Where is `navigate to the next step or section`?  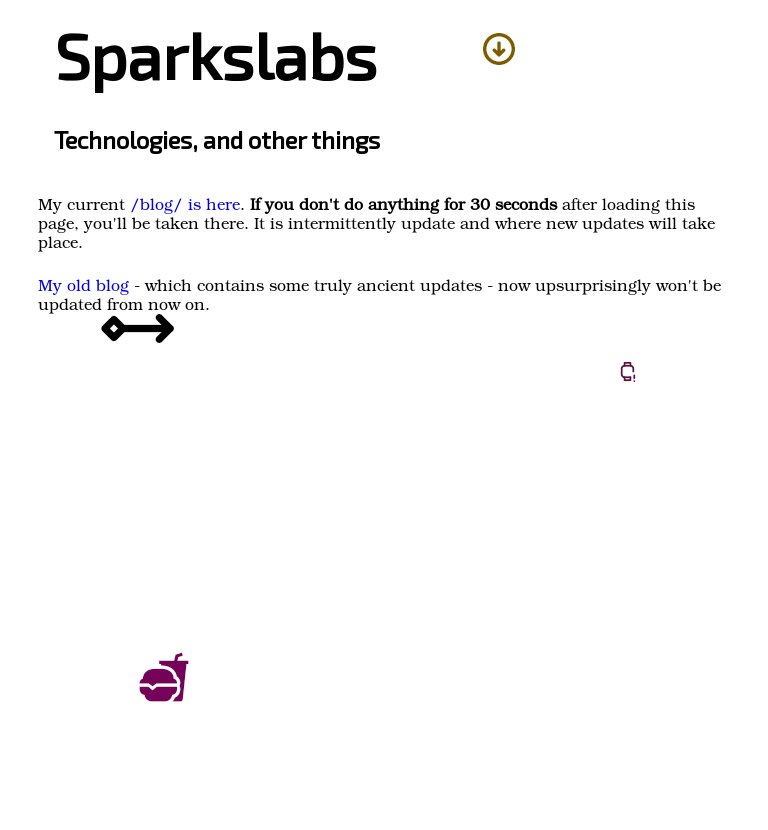
navigate to the next step or section is located at coordinates (137, 328).